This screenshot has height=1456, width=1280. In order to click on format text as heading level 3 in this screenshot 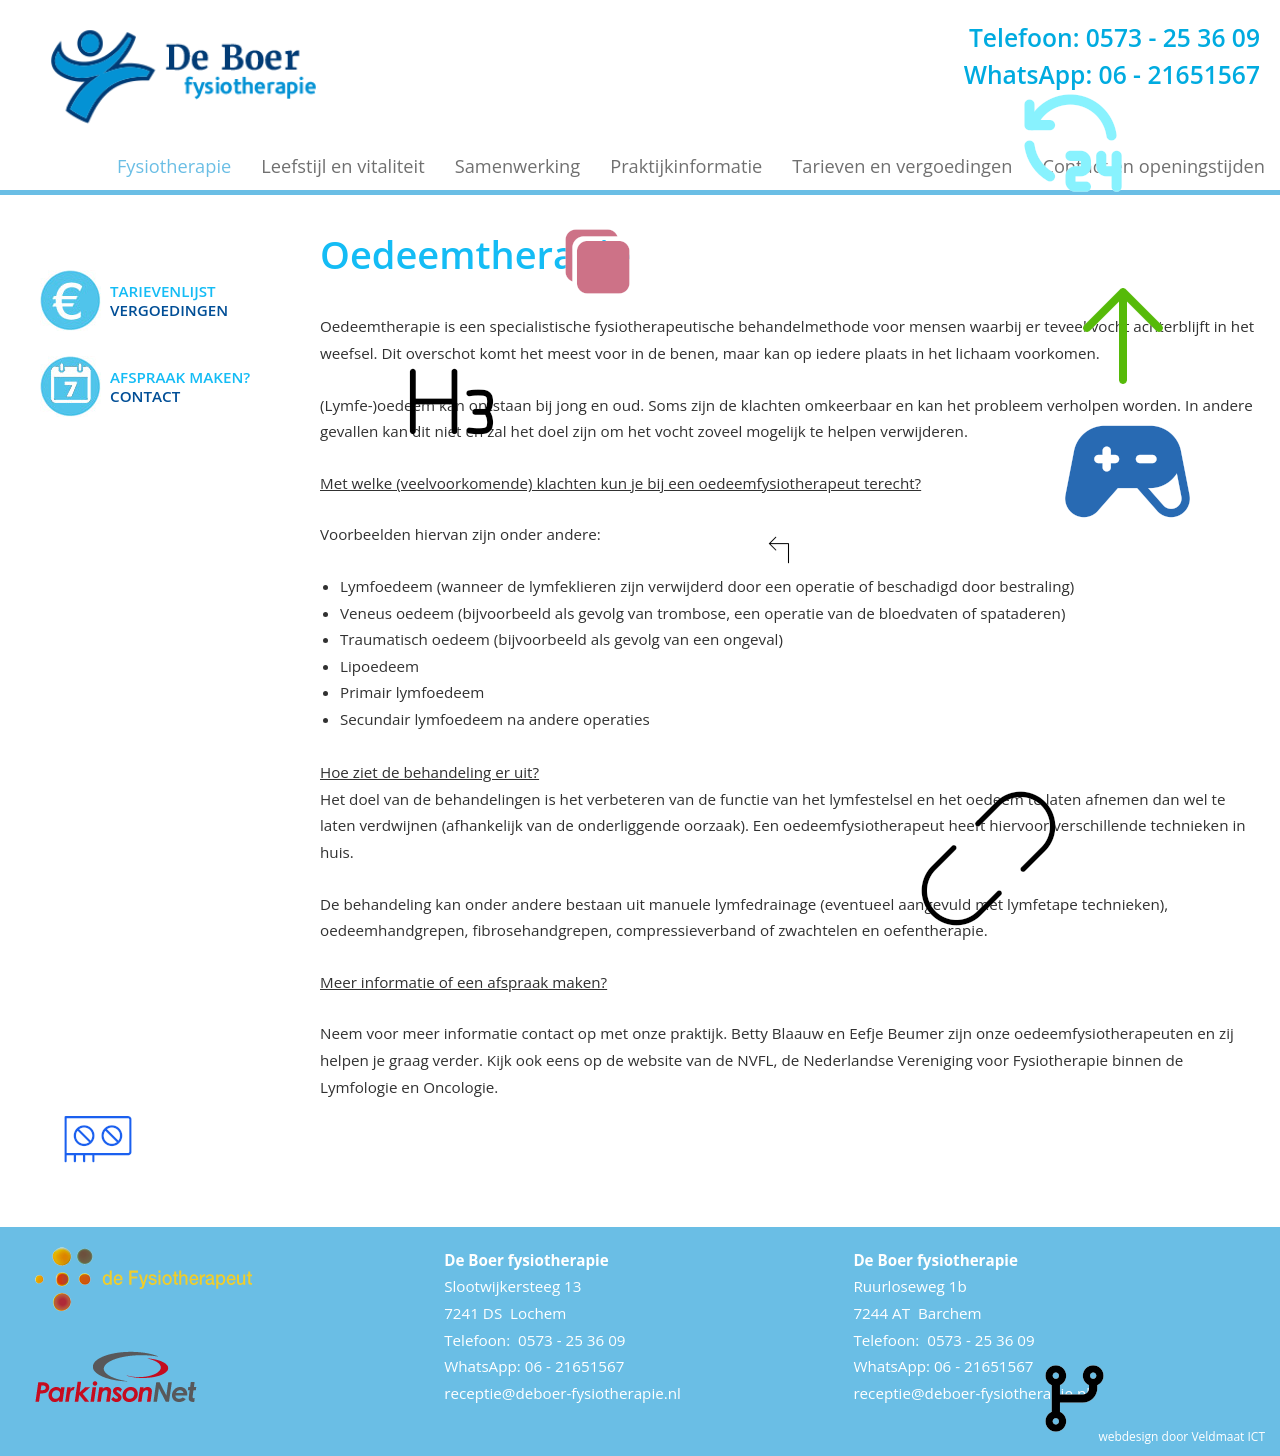, I will do `click(451, 401)`.